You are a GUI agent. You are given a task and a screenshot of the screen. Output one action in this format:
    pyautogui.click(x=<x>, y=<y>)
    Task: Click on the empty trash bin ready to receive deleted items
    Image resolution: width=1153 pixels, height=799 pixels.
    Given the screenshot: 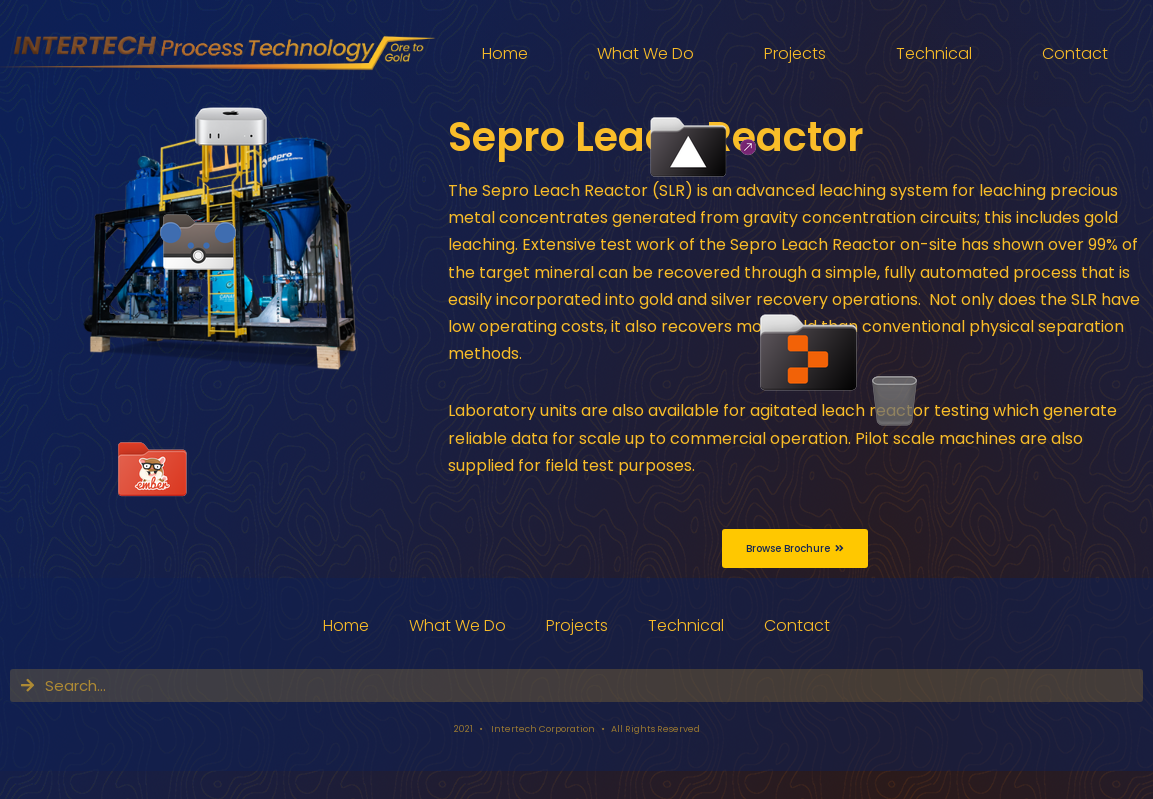 What is the action you would take?
    pyautogui.click(x=894, y=400)
    